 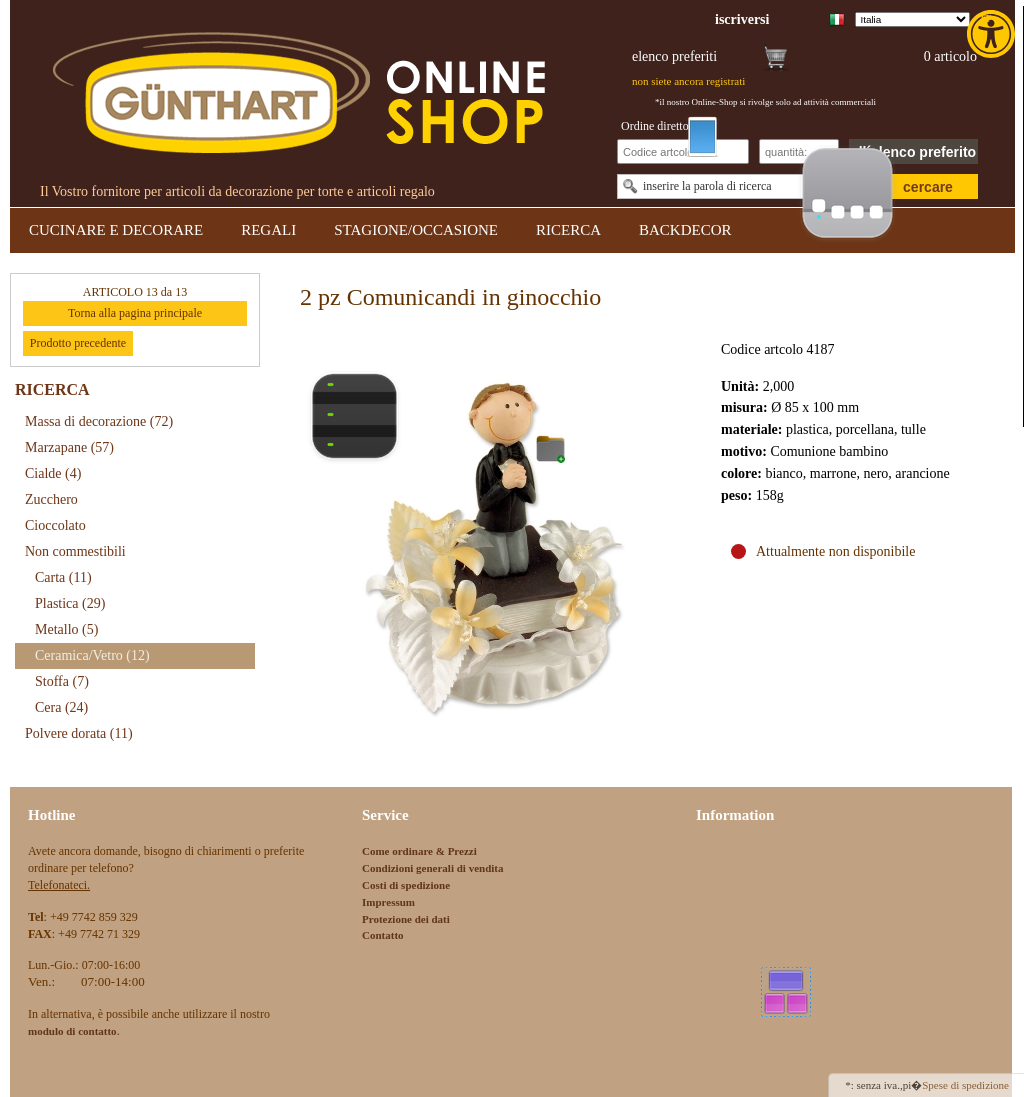 What do you see at coordinates (354, 417) in the screenshot?
I see `access network server preferences` at bounding box center [354, 417].